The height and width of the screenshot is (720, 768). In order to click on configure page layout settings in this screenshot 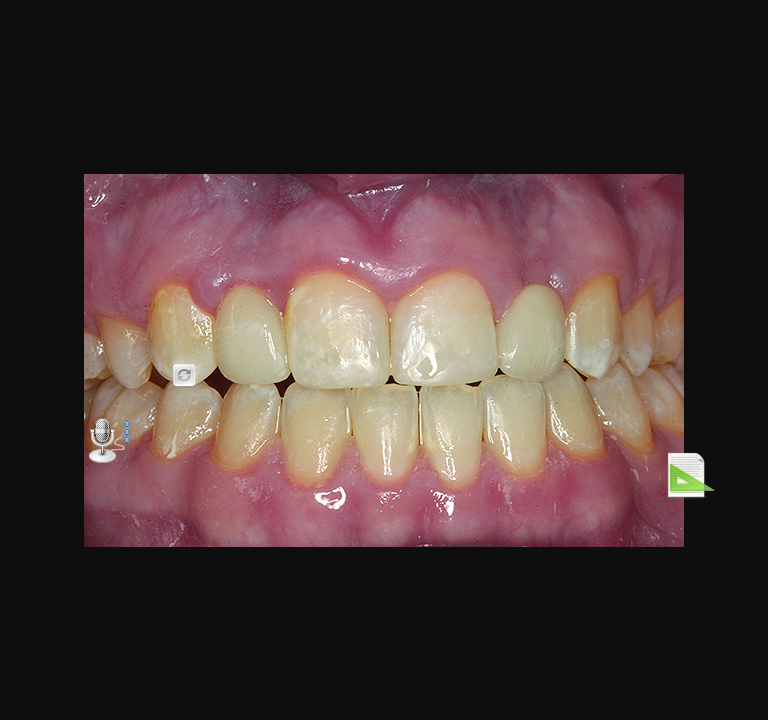, I will do `click(690, 475)`.